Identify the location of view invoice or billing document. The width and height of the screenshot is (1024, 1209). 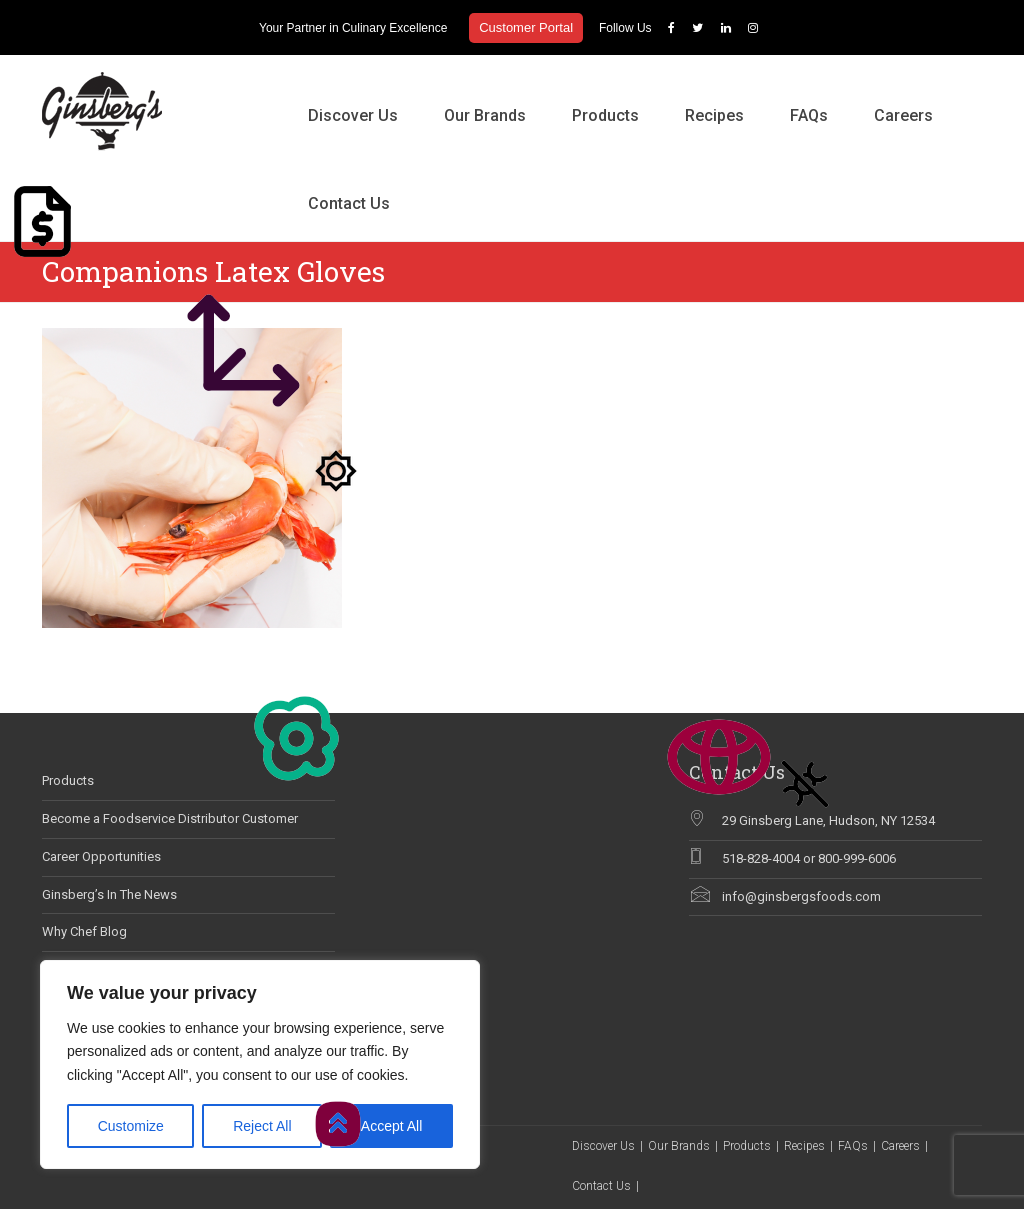
(42, 221).